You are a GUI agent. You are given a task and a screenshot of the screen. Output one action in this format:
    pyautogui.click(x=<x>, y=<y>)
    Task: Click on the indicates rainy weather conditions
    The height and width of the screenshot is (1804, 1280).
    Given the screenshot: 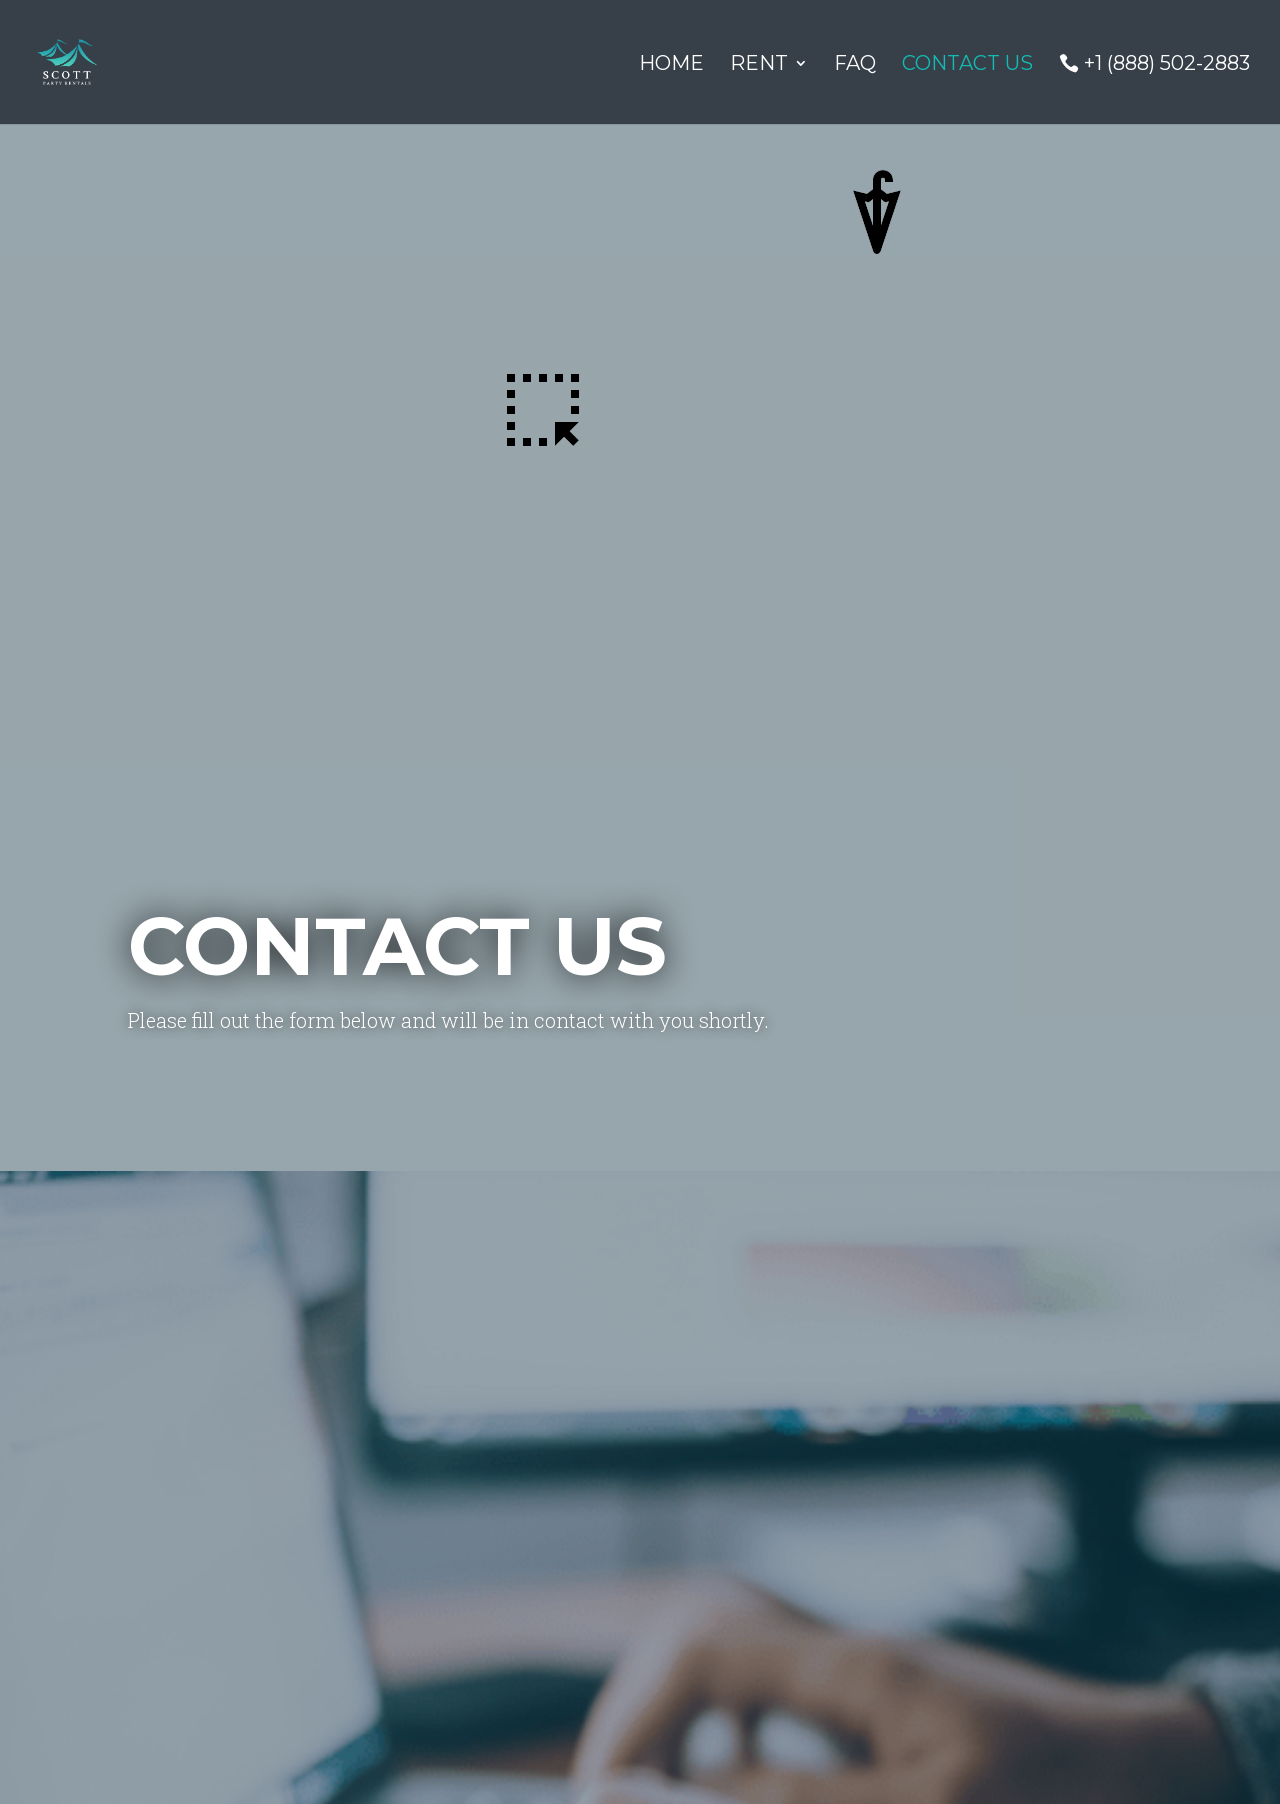 What is the action you would take?
    pyautogui.click(x=877, y=214)
    